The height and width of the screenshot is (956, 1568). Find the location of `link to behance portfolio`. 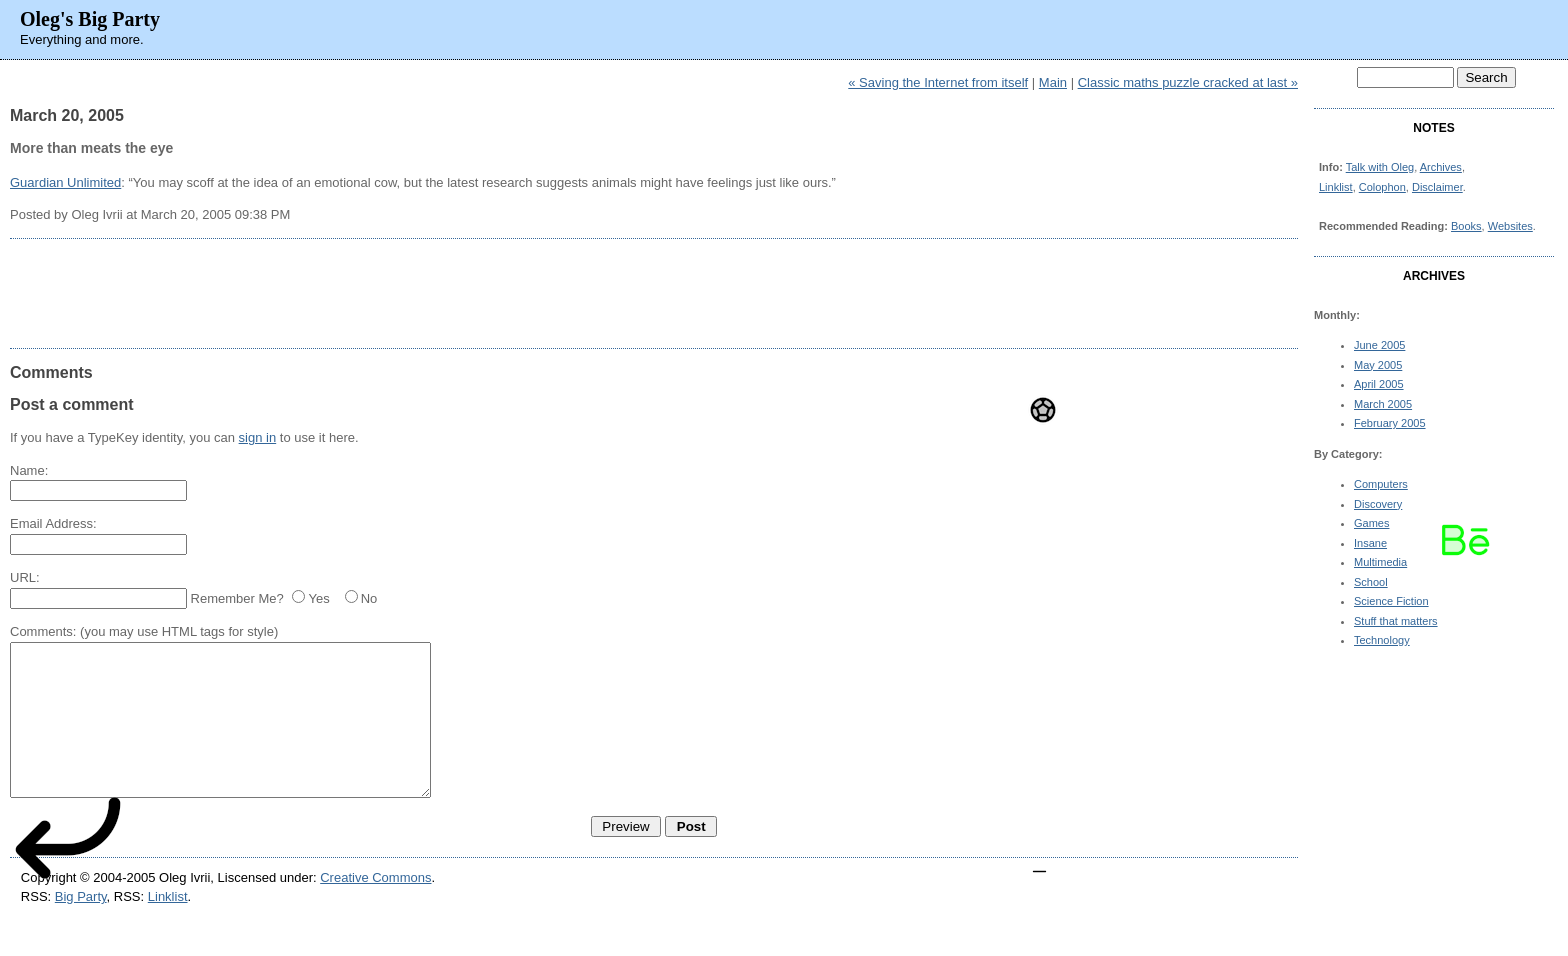

link to behance portfolio is located at coordinates (1464, 540).